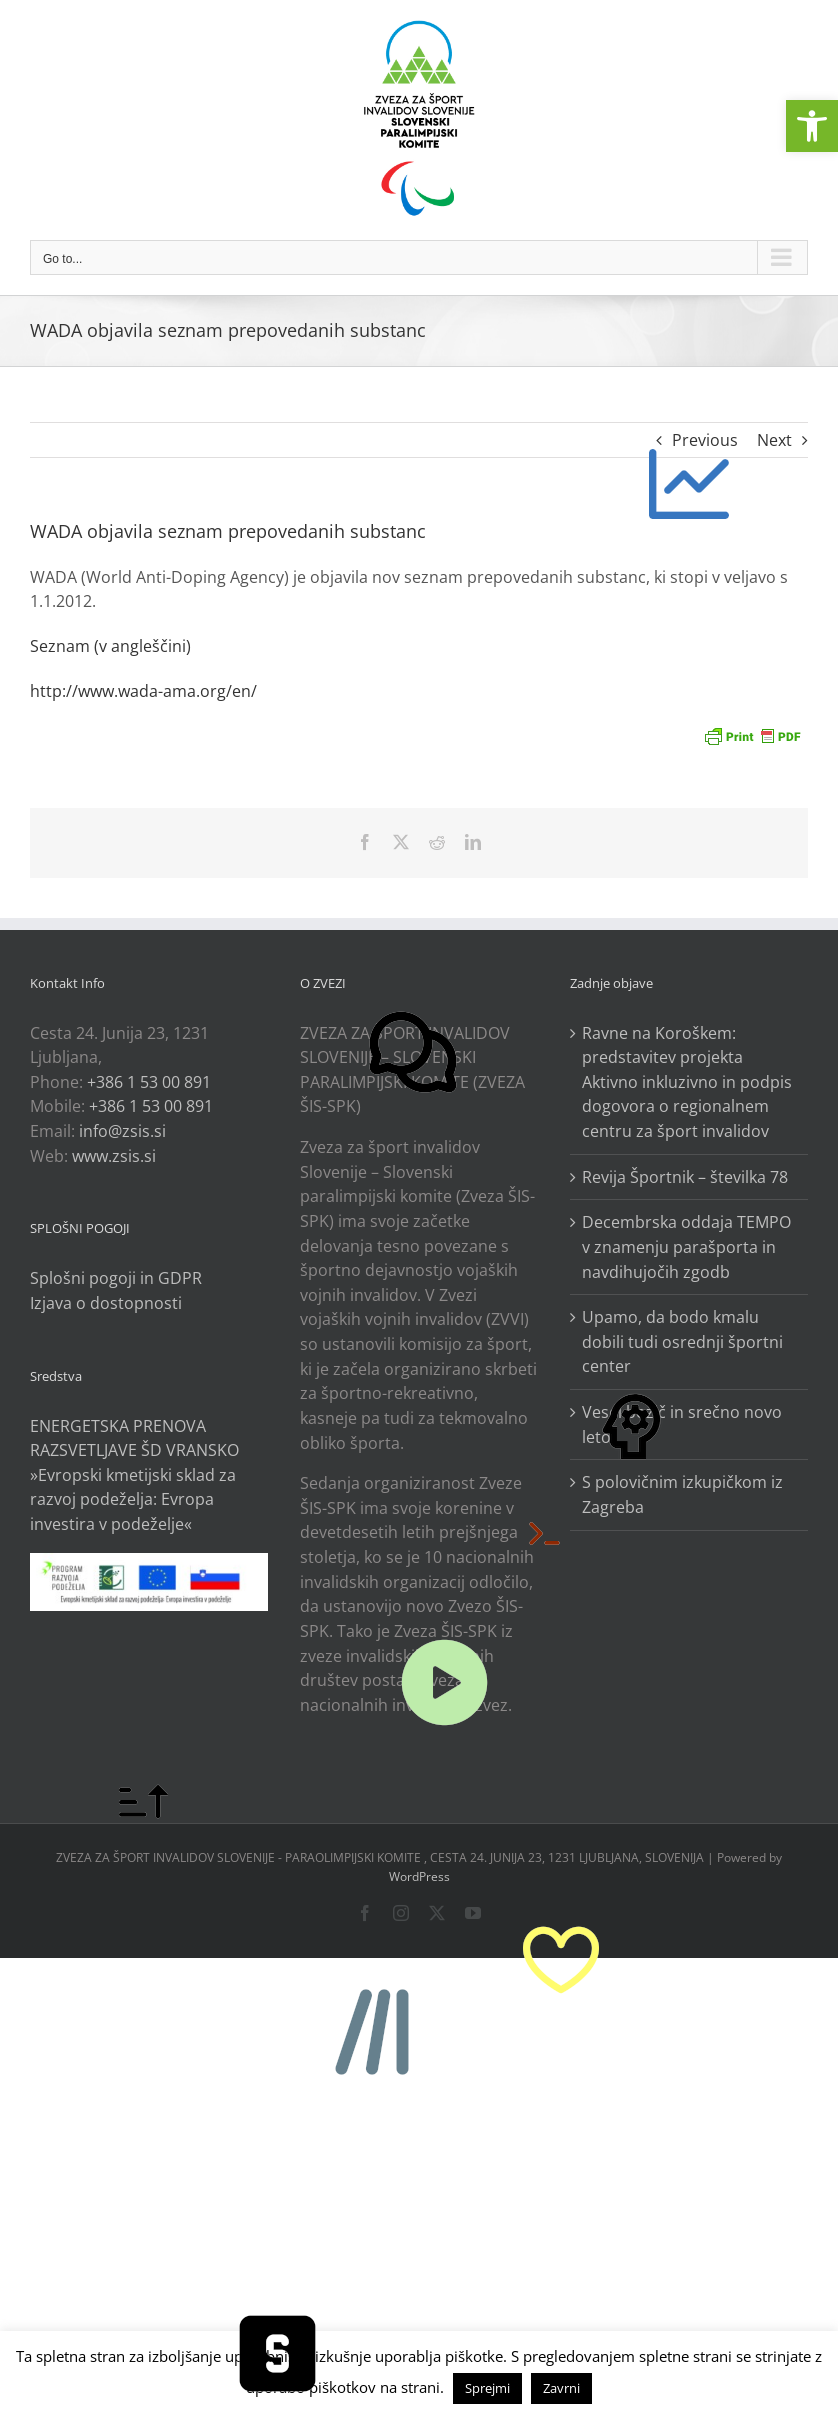 This screenshot has width=838, height=2416. I want to click on play media or video content, so click(444, 1682).